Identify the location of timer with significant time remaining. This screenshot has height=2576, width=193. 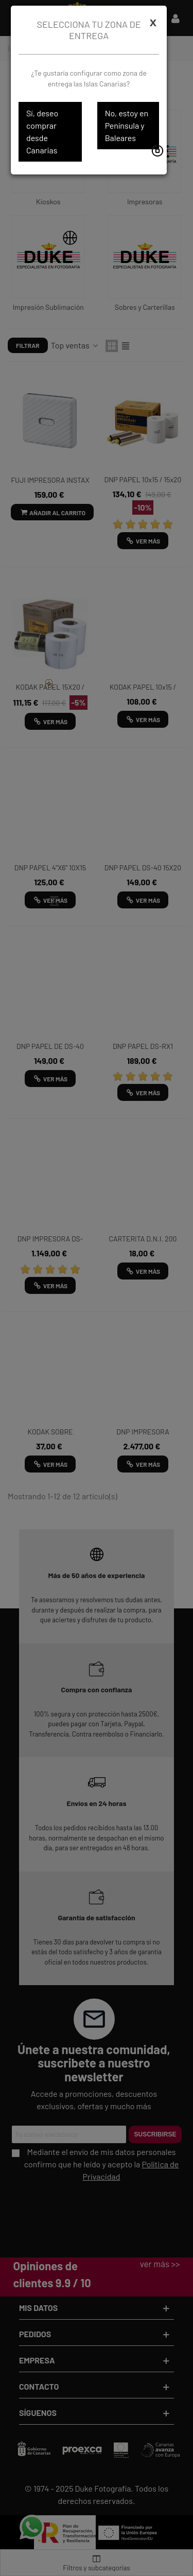
(54, 901).